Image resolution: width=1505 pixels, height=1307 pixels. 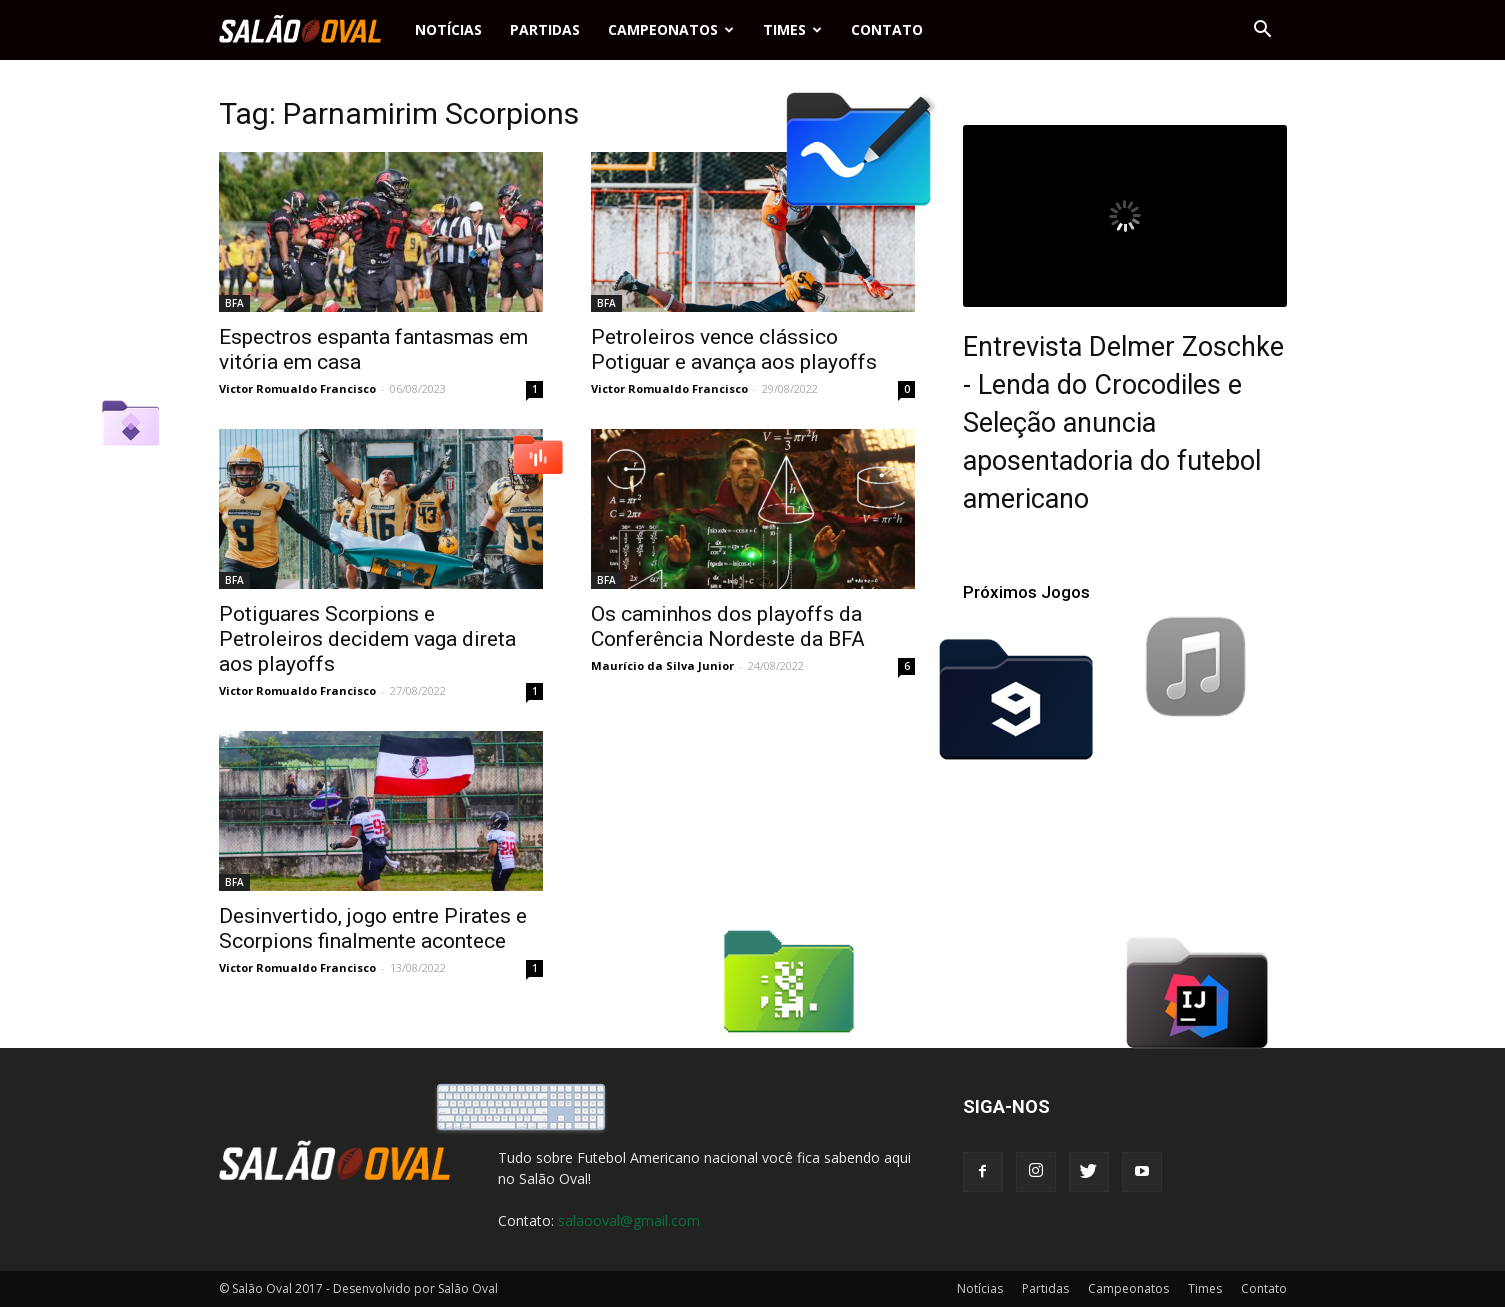 What do you see at coordinates (1195, 666) in the screenshot?
I see `open the Music app` at bounding box center [1195, 666].